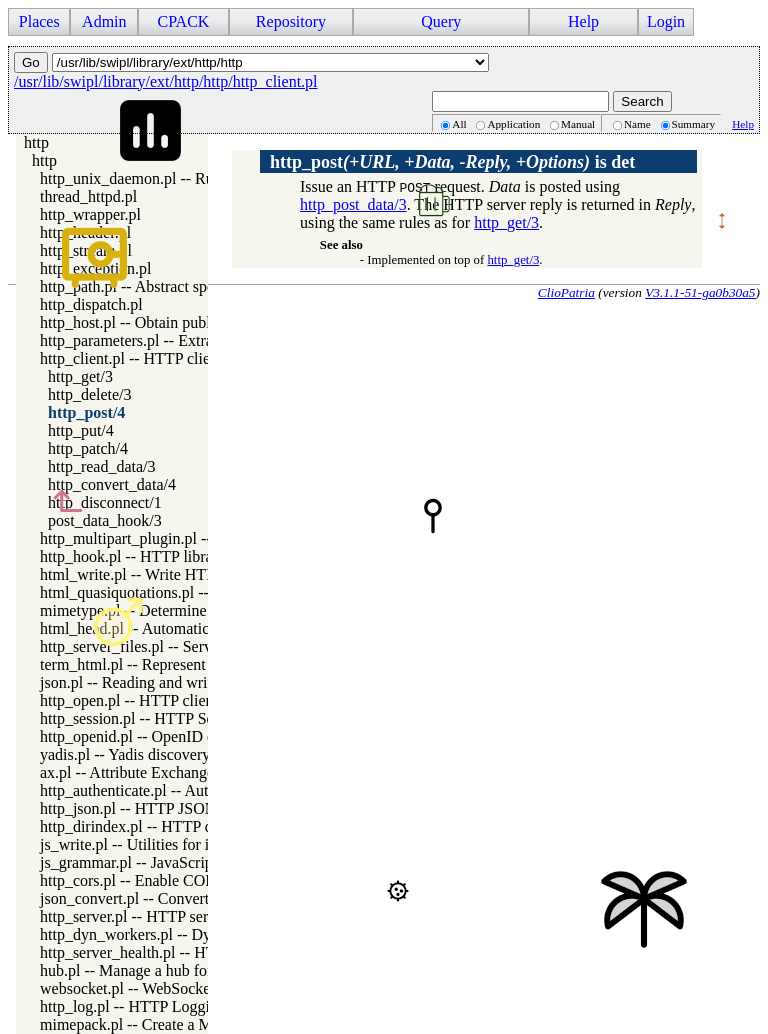  Describe the element at coordinates (119, 621) in the screenshot. I see `indicates male gender selection` at that location.